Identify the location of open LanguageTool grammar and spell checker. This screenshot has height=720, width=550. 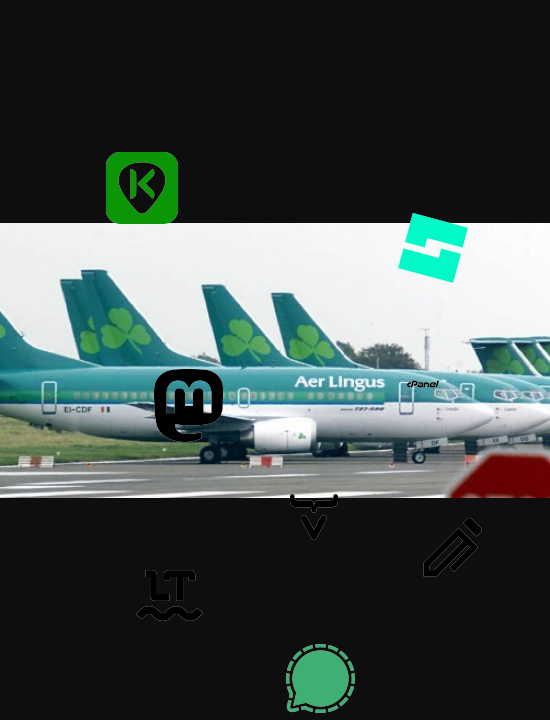
(169, 595).